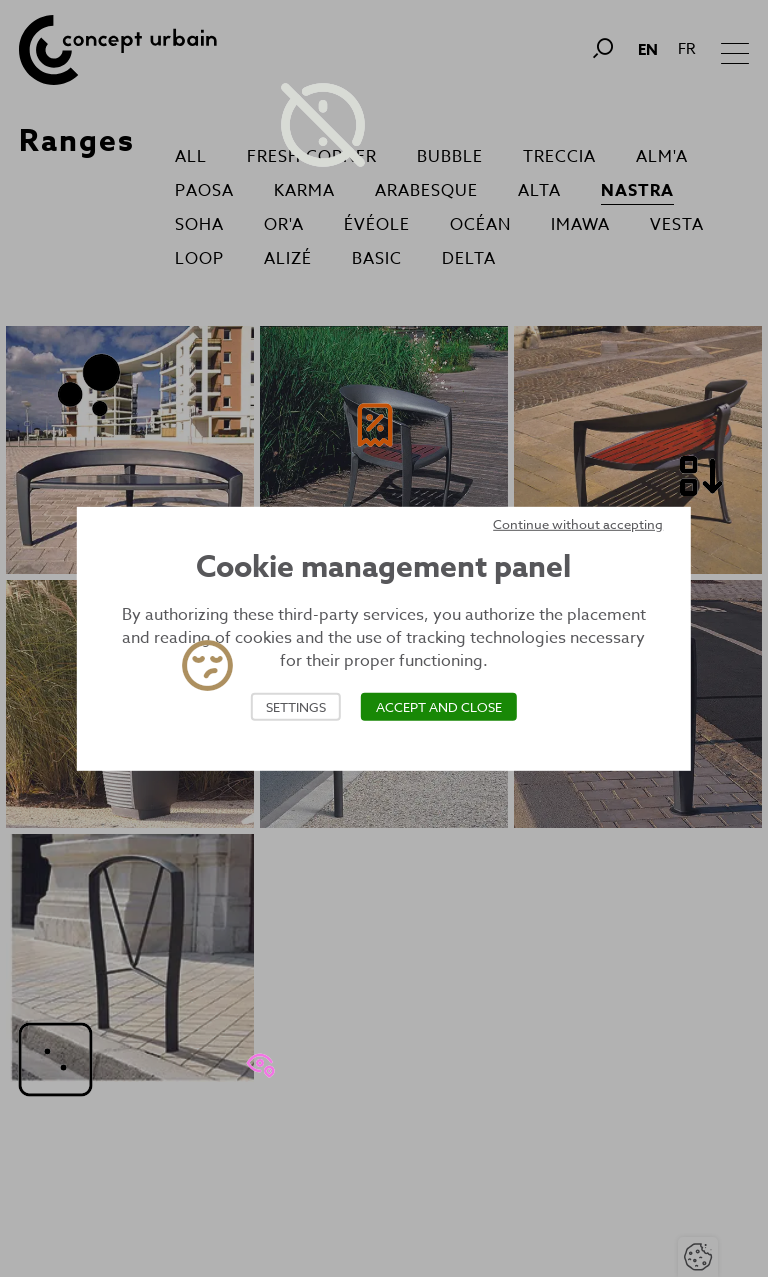  I want to click on view tax receipt or invoice, so click(375, 425).